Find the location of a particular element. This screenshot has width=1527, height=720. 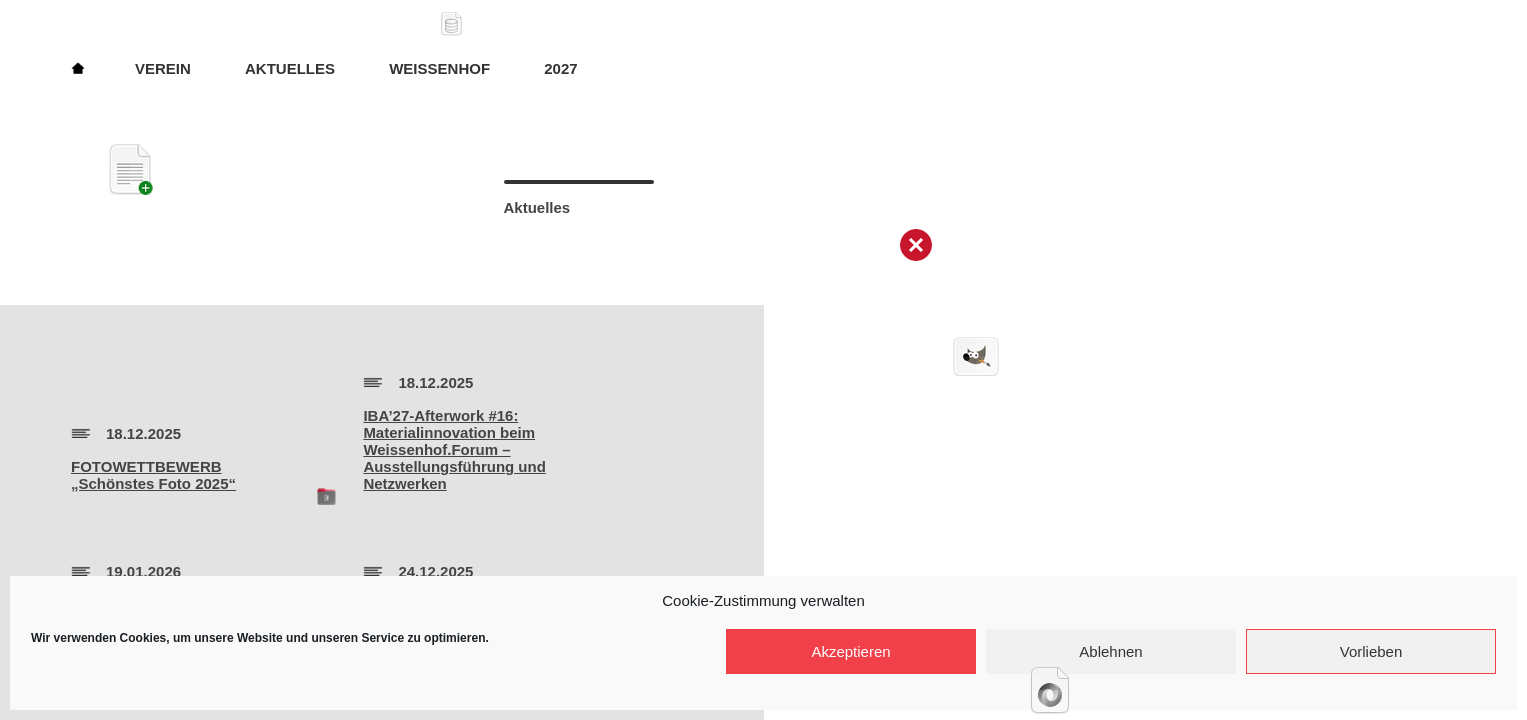

json file type indicator is located at coordinates (1050, 690).